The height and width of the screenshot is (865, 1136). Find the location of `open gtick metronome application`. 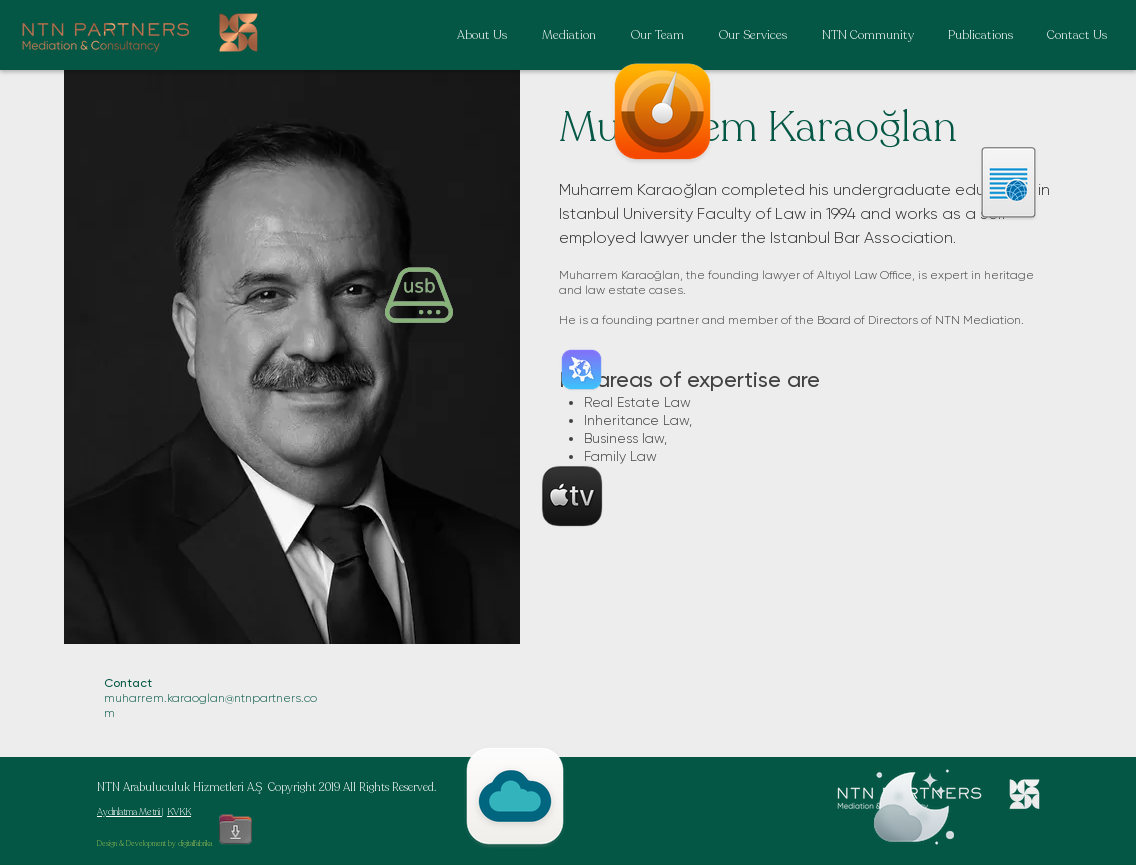

open gtick metronome application is located at coordinates (662, 111).